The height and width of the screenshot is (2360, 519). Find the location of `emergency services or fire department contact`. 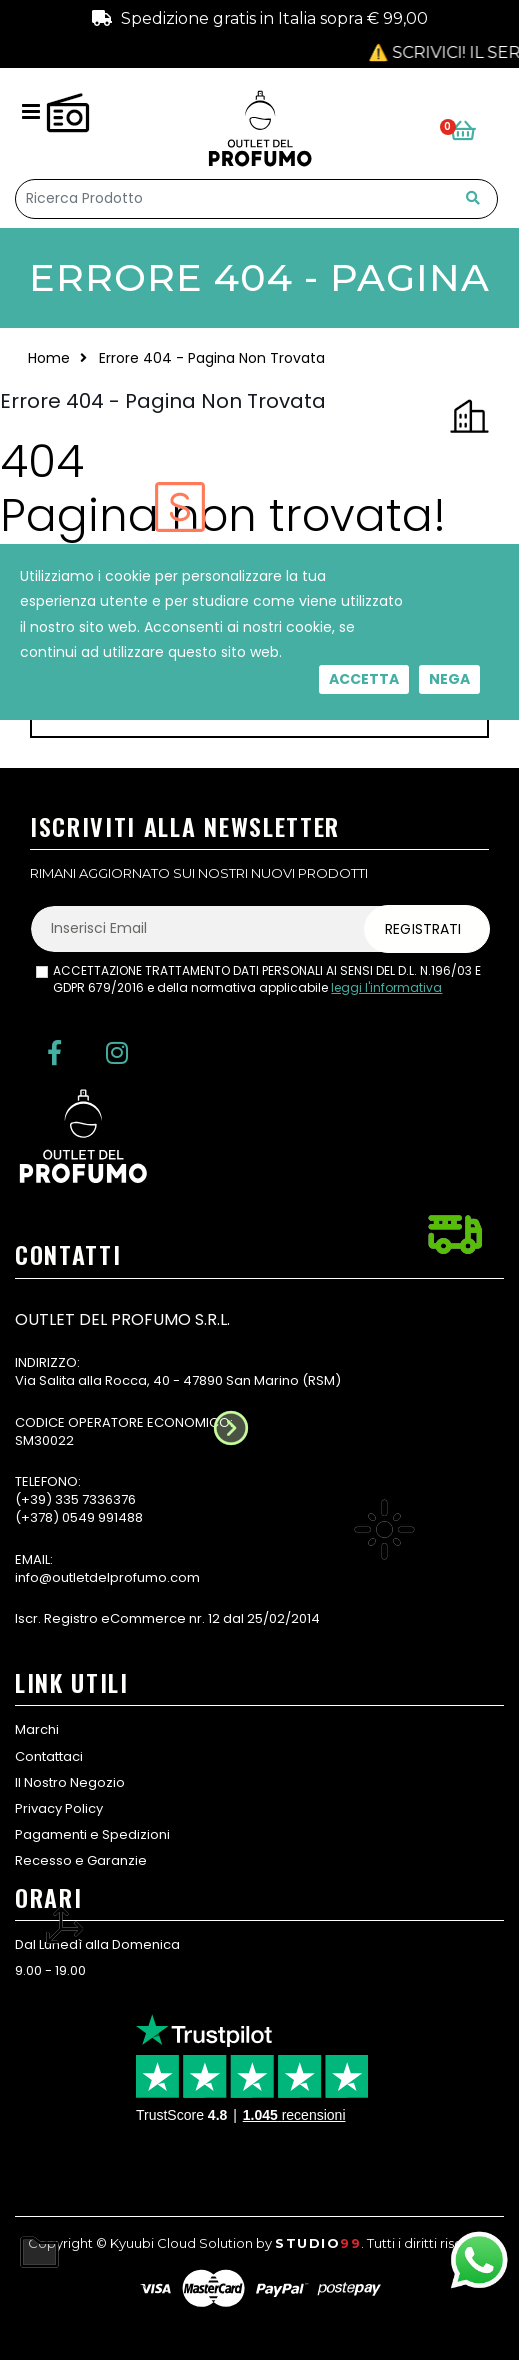

emergency services or fire department contact is located at coordinates (454, 1232).